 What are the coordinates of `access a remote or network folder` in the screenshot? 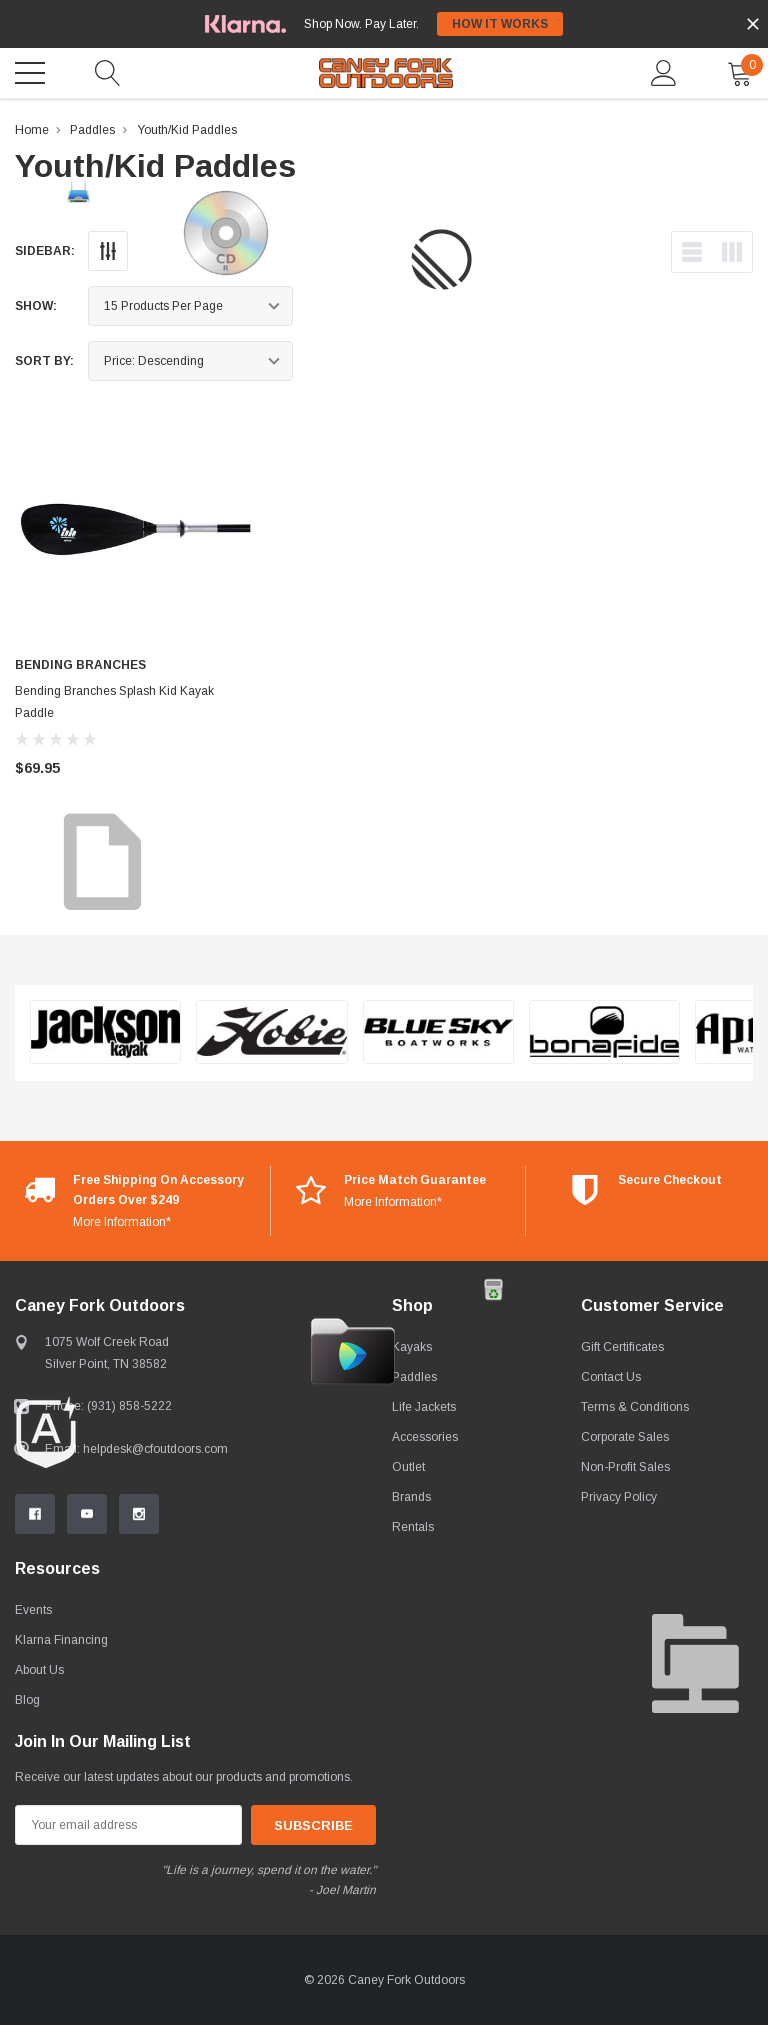 It's located at (701, 1663).